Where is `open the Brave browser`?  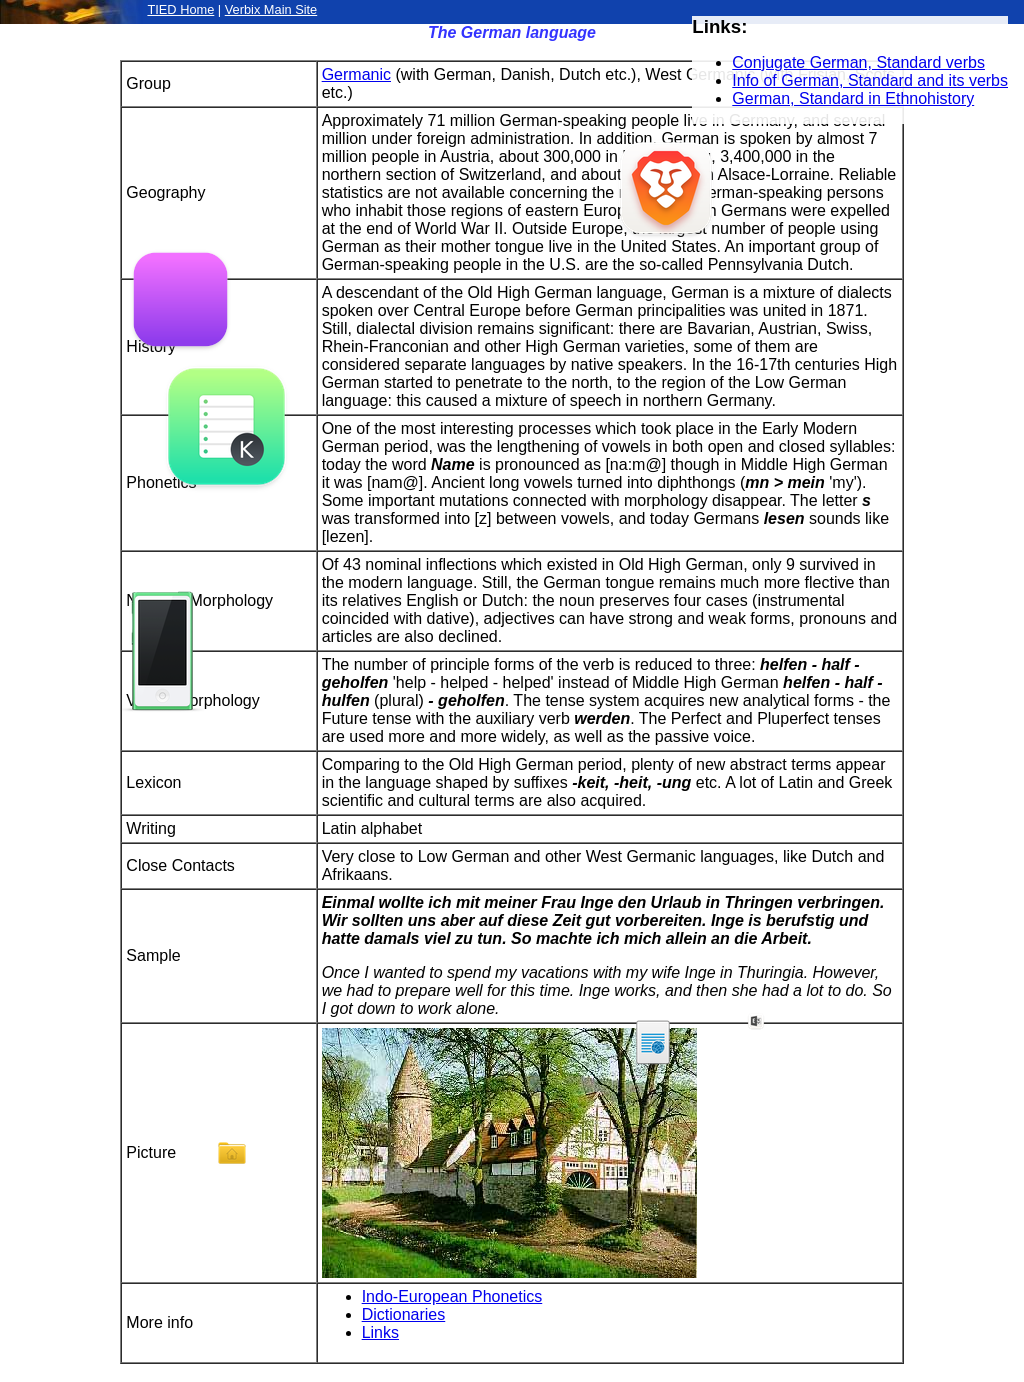 open the Brave browser is located at coordinates (666, 188).